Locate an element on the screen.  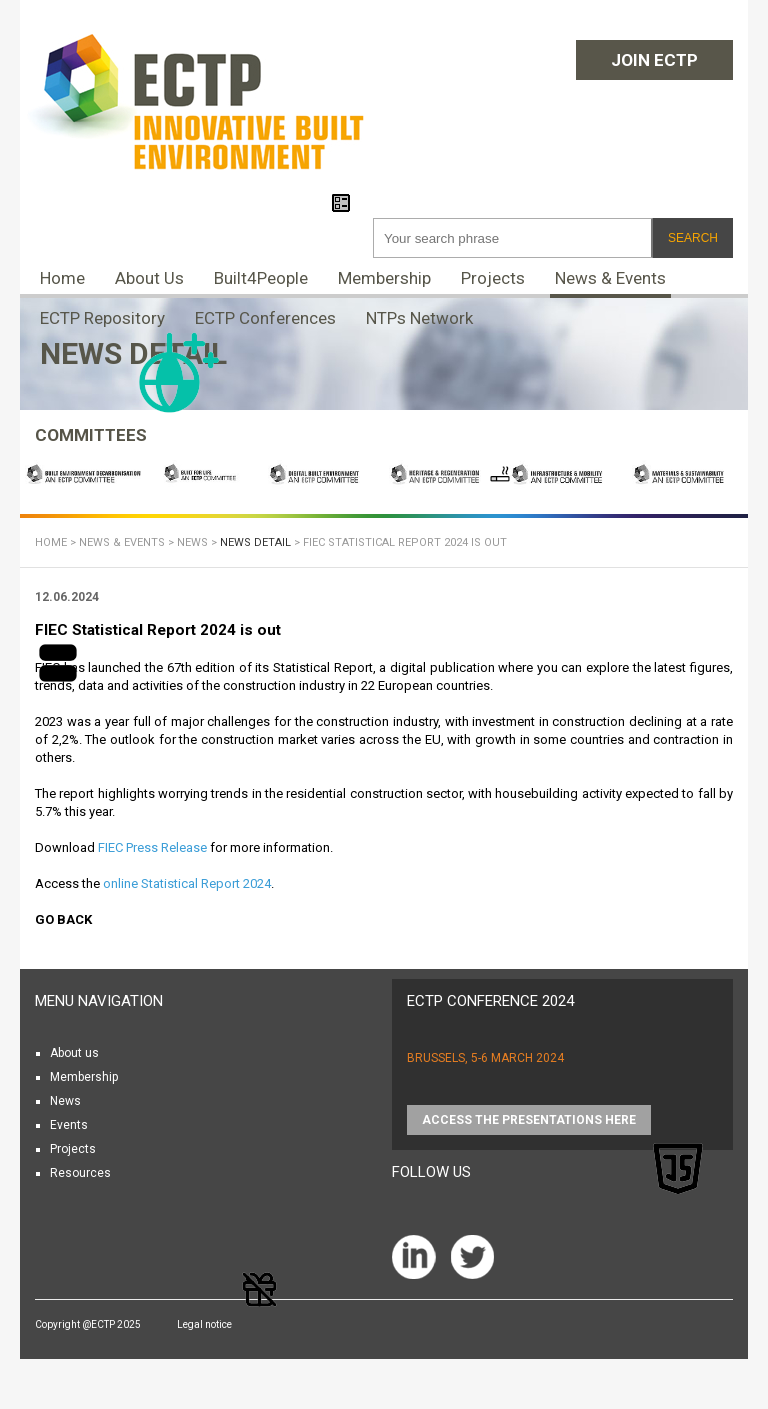
indicates a designated smoking area is located at coordinates (500, 476).